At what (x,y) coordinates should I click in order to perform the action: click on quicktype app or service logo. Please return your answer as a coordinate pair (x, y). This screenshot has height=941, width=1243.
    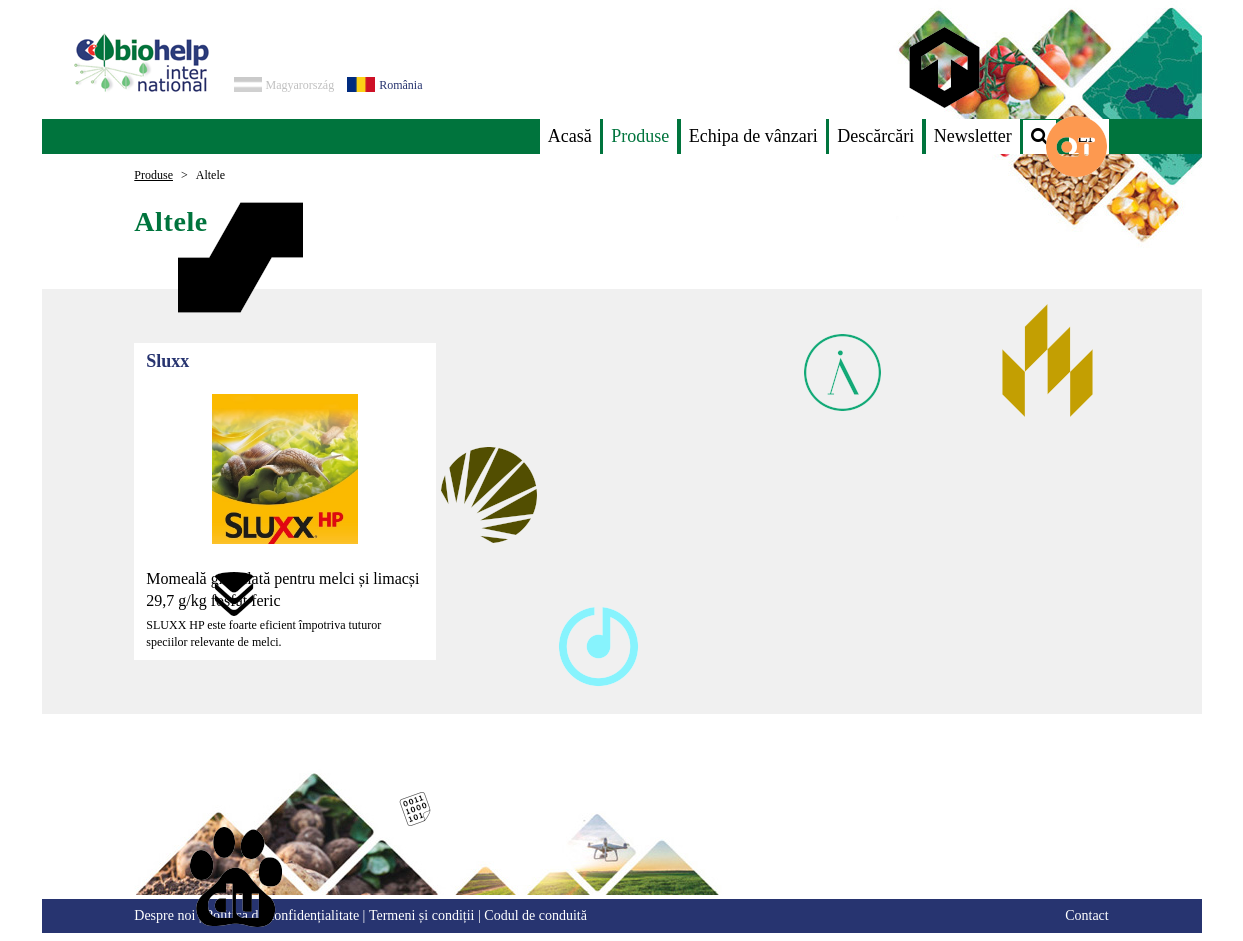
    Looking at the image, I should click on (1076, 146).